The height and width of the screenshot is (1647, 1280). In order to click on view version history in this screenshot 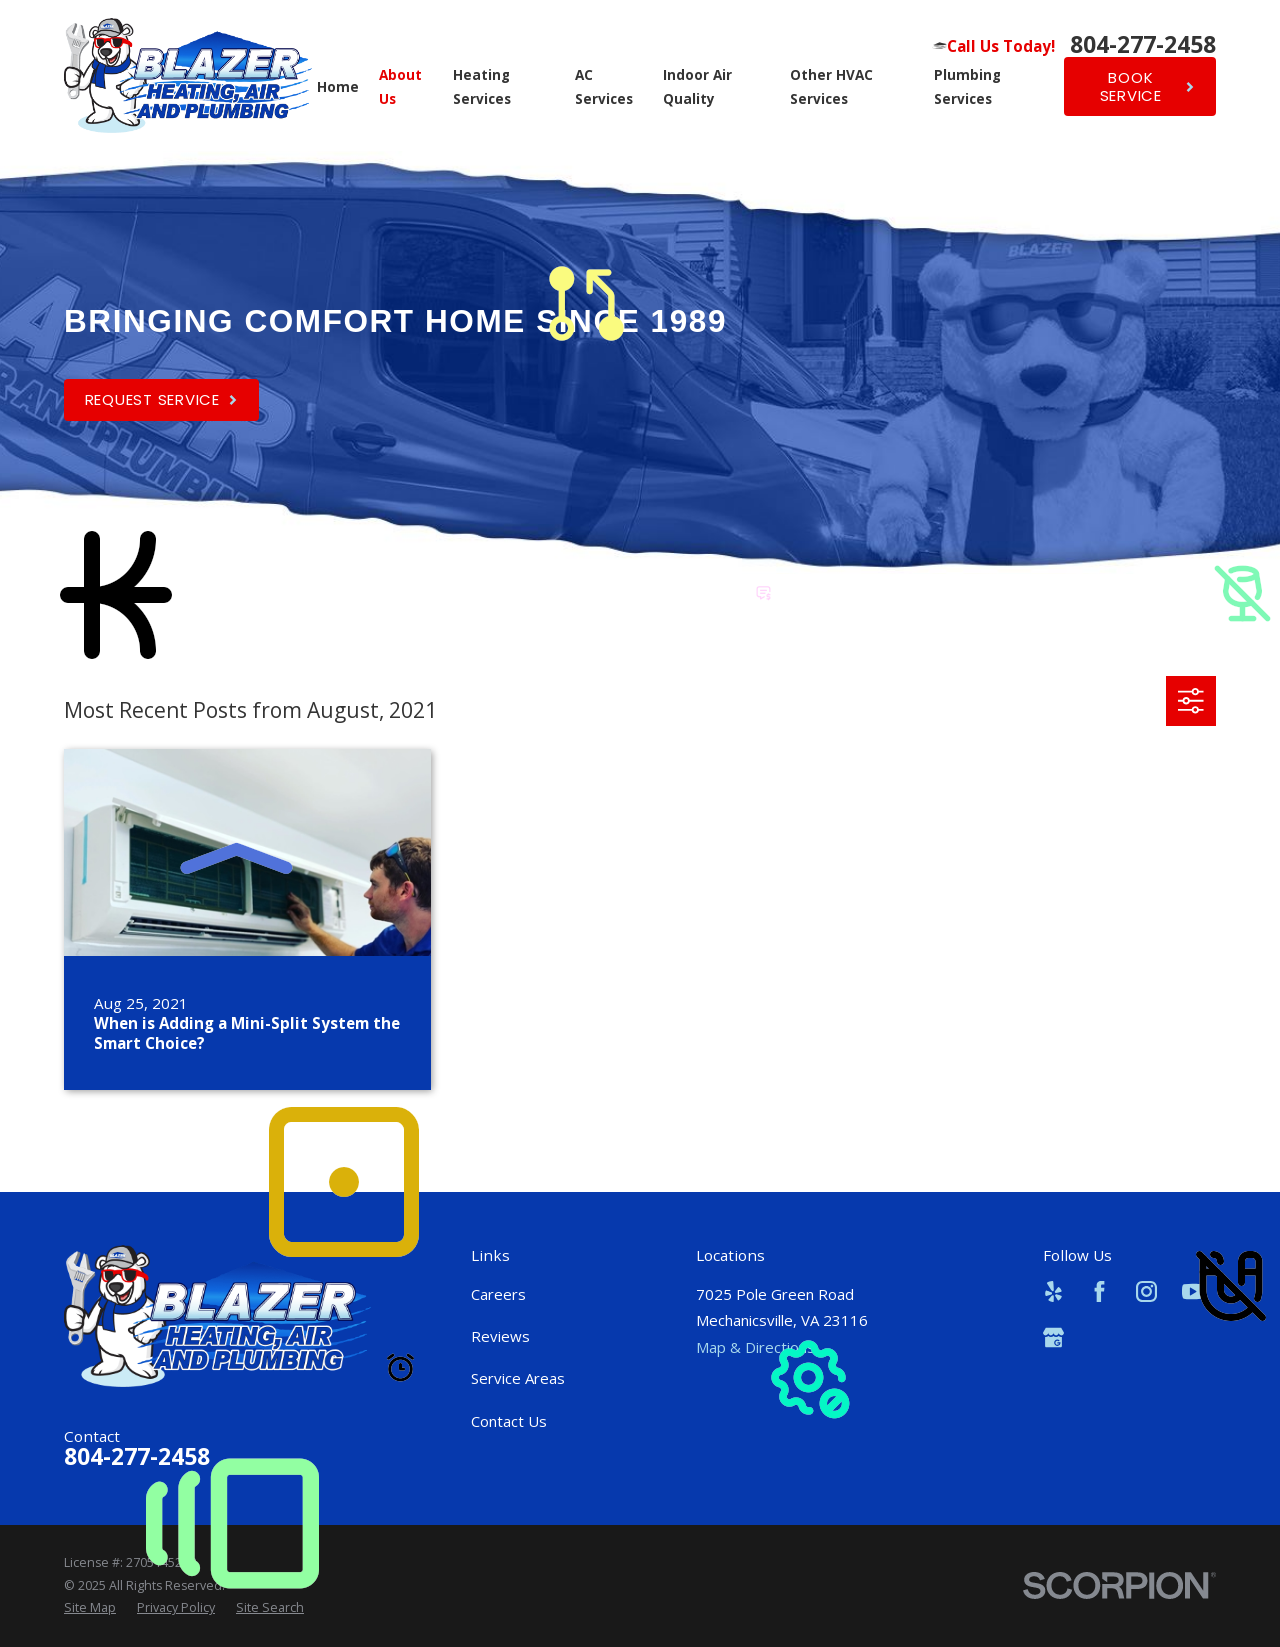, I will do `click(232, 1523)`.